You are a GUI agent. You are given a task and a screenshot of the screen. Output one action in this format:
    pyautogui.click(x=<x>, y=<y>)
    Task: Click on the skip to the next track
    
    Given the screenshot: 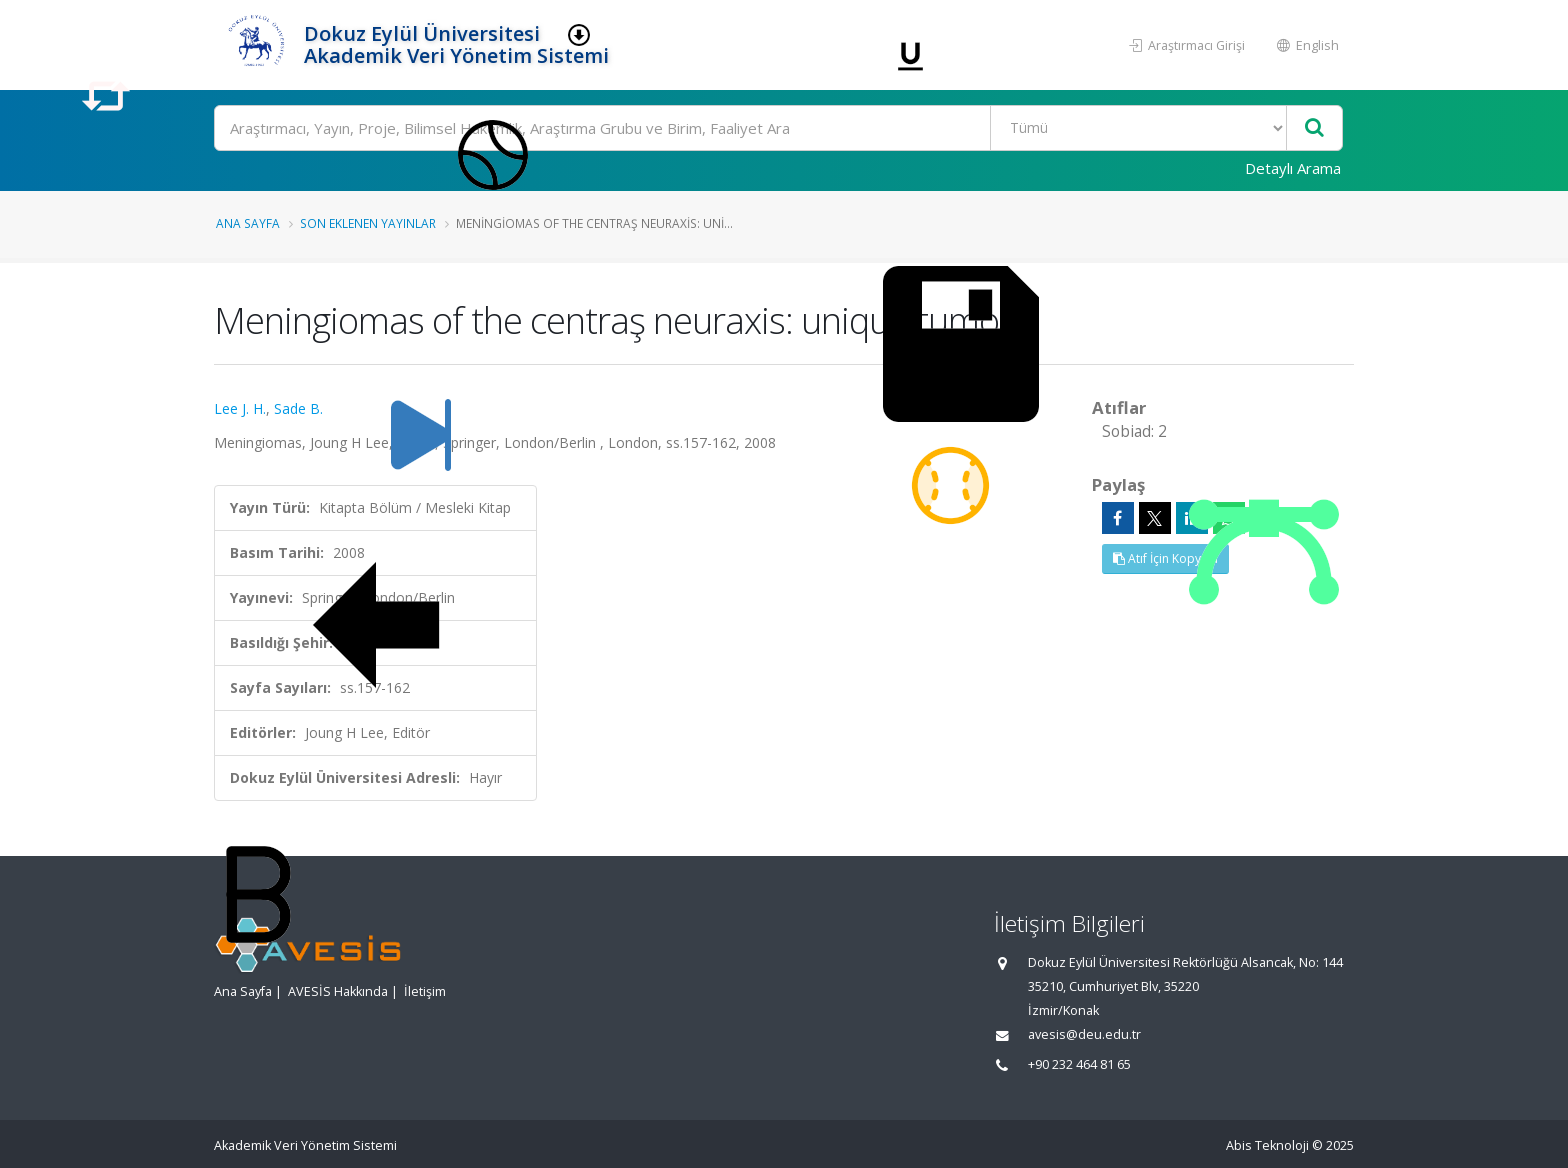 What is the action you would take?
    pyautogui.click(x=421, y=435)
    